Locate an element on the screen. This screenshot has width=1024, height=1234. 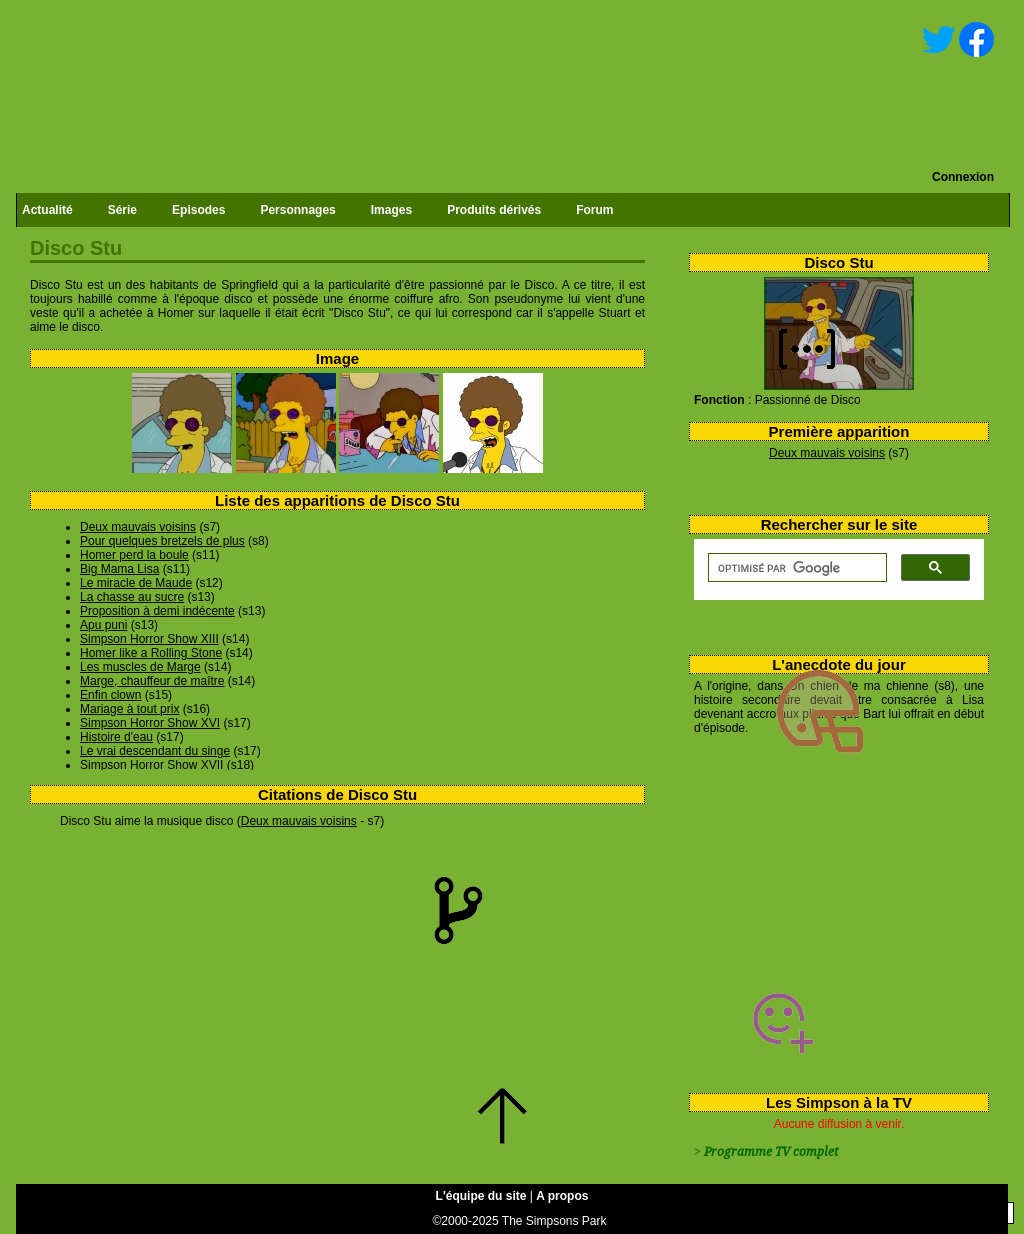
add a reaction to a message is located at coordinates (781, 1021).